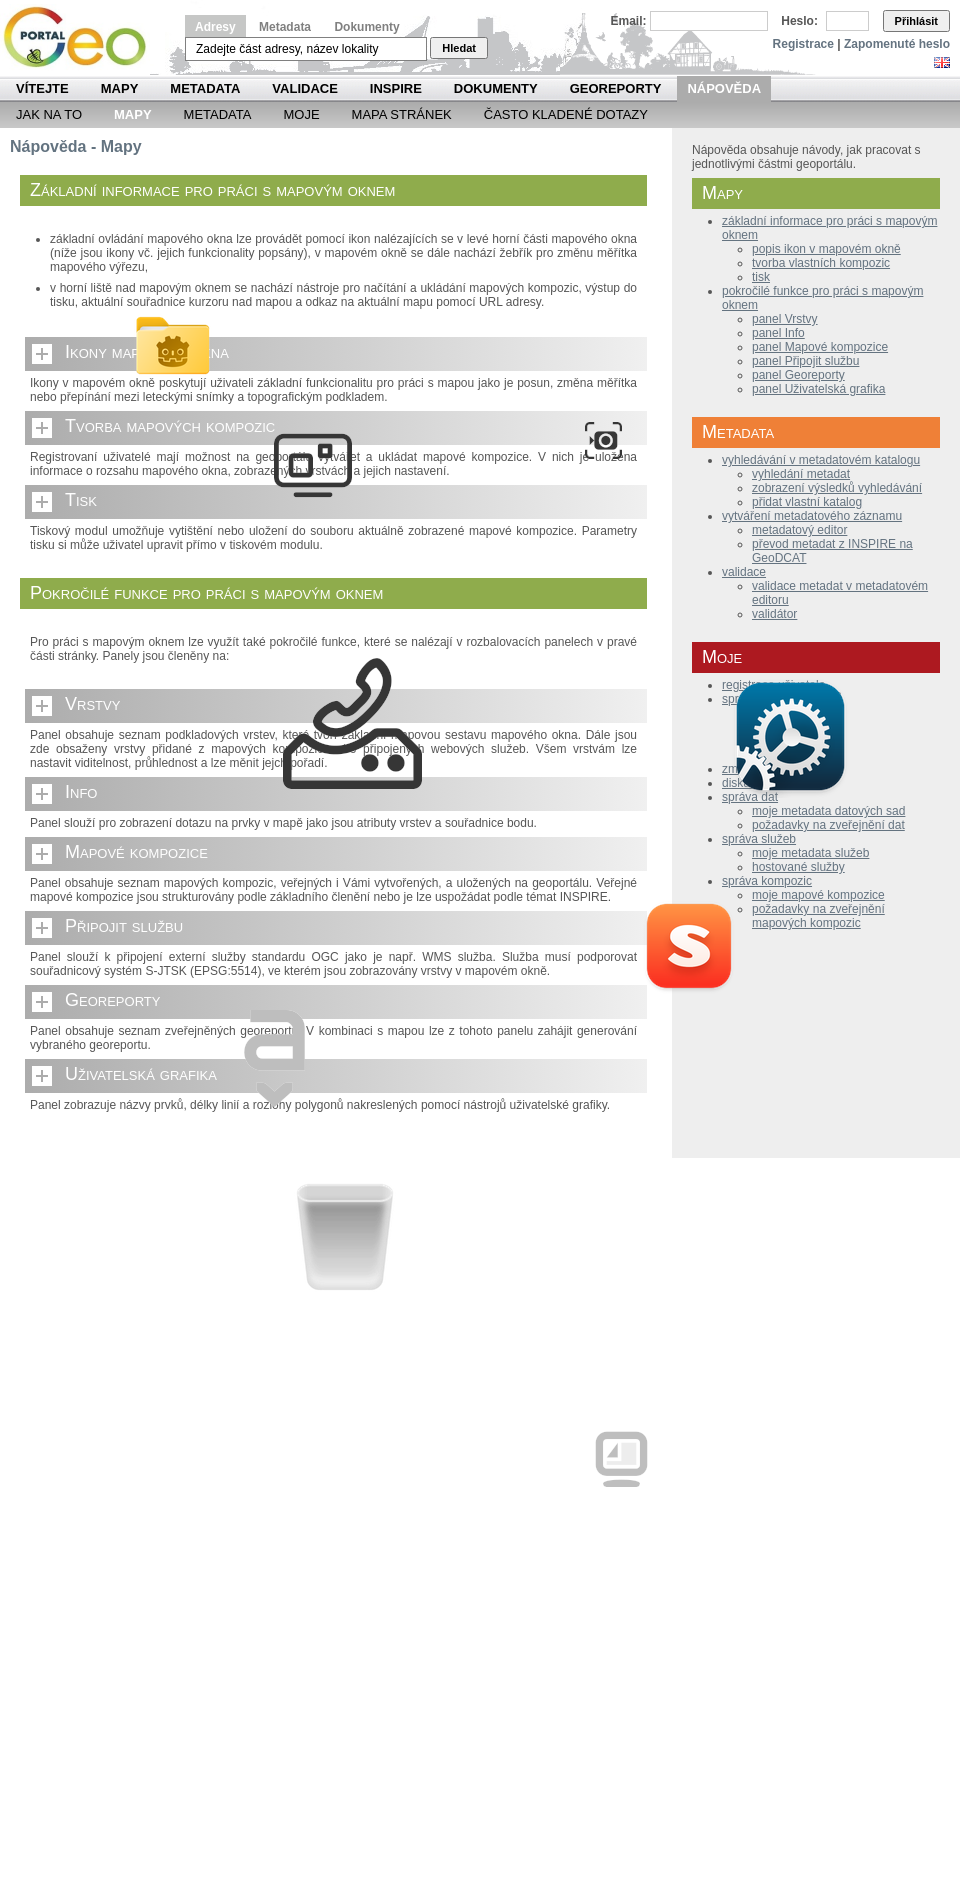 This screenshot has height=1894, width=960. I want to click on indicates modem or dial-up connection status, so click(352, 719).